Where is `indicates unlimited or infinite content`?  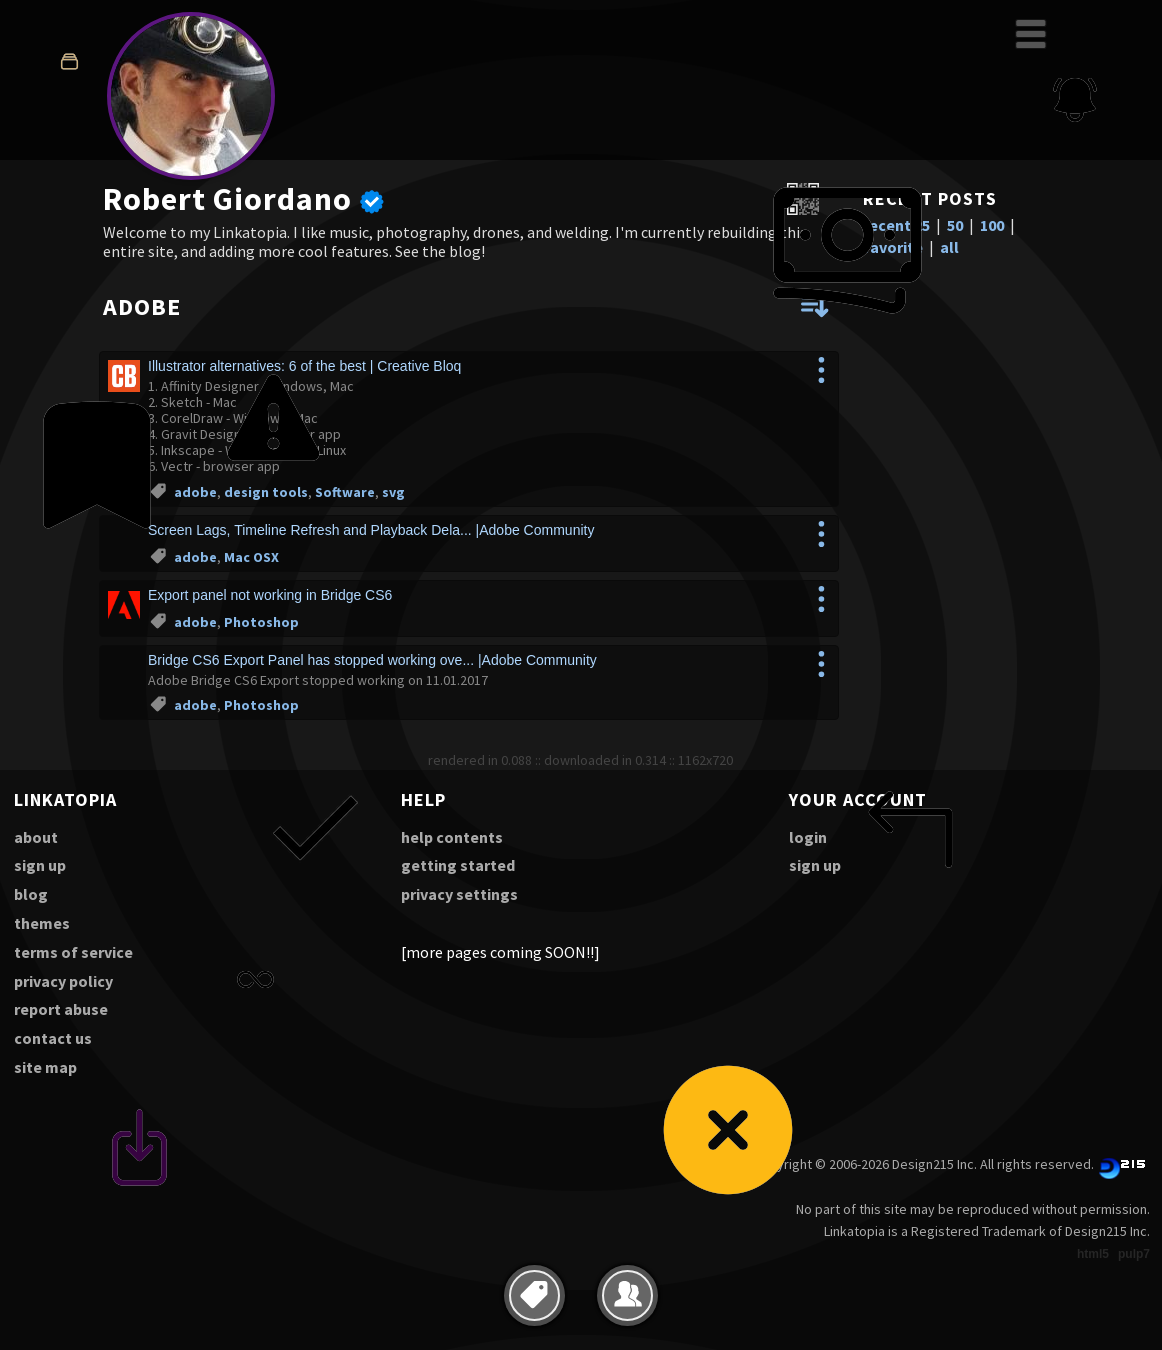 indicates unlimited or infinite content is located at coordinates (255, 979).